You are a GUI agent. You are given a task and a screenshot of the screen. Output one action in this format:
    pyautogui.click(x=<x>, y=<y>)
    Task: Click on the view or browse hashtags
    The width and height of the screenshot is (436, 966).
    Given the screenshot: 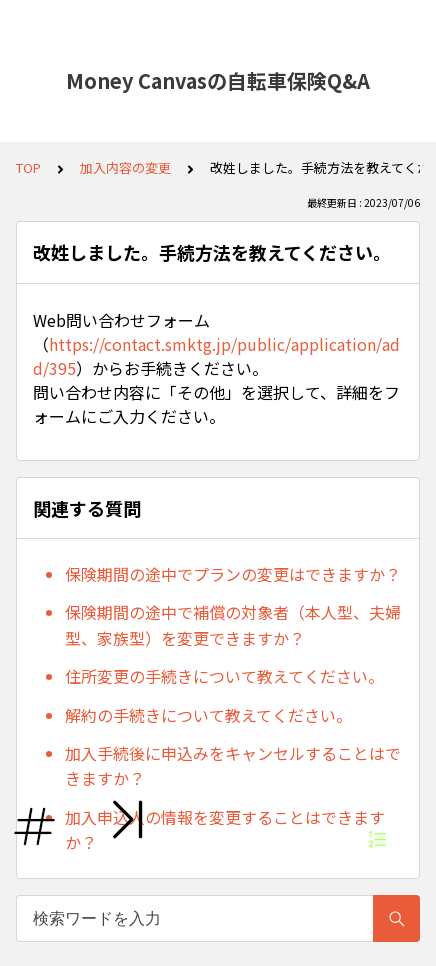 What is the action you would take?
    pyautogui.click(x=34, y=826)
    